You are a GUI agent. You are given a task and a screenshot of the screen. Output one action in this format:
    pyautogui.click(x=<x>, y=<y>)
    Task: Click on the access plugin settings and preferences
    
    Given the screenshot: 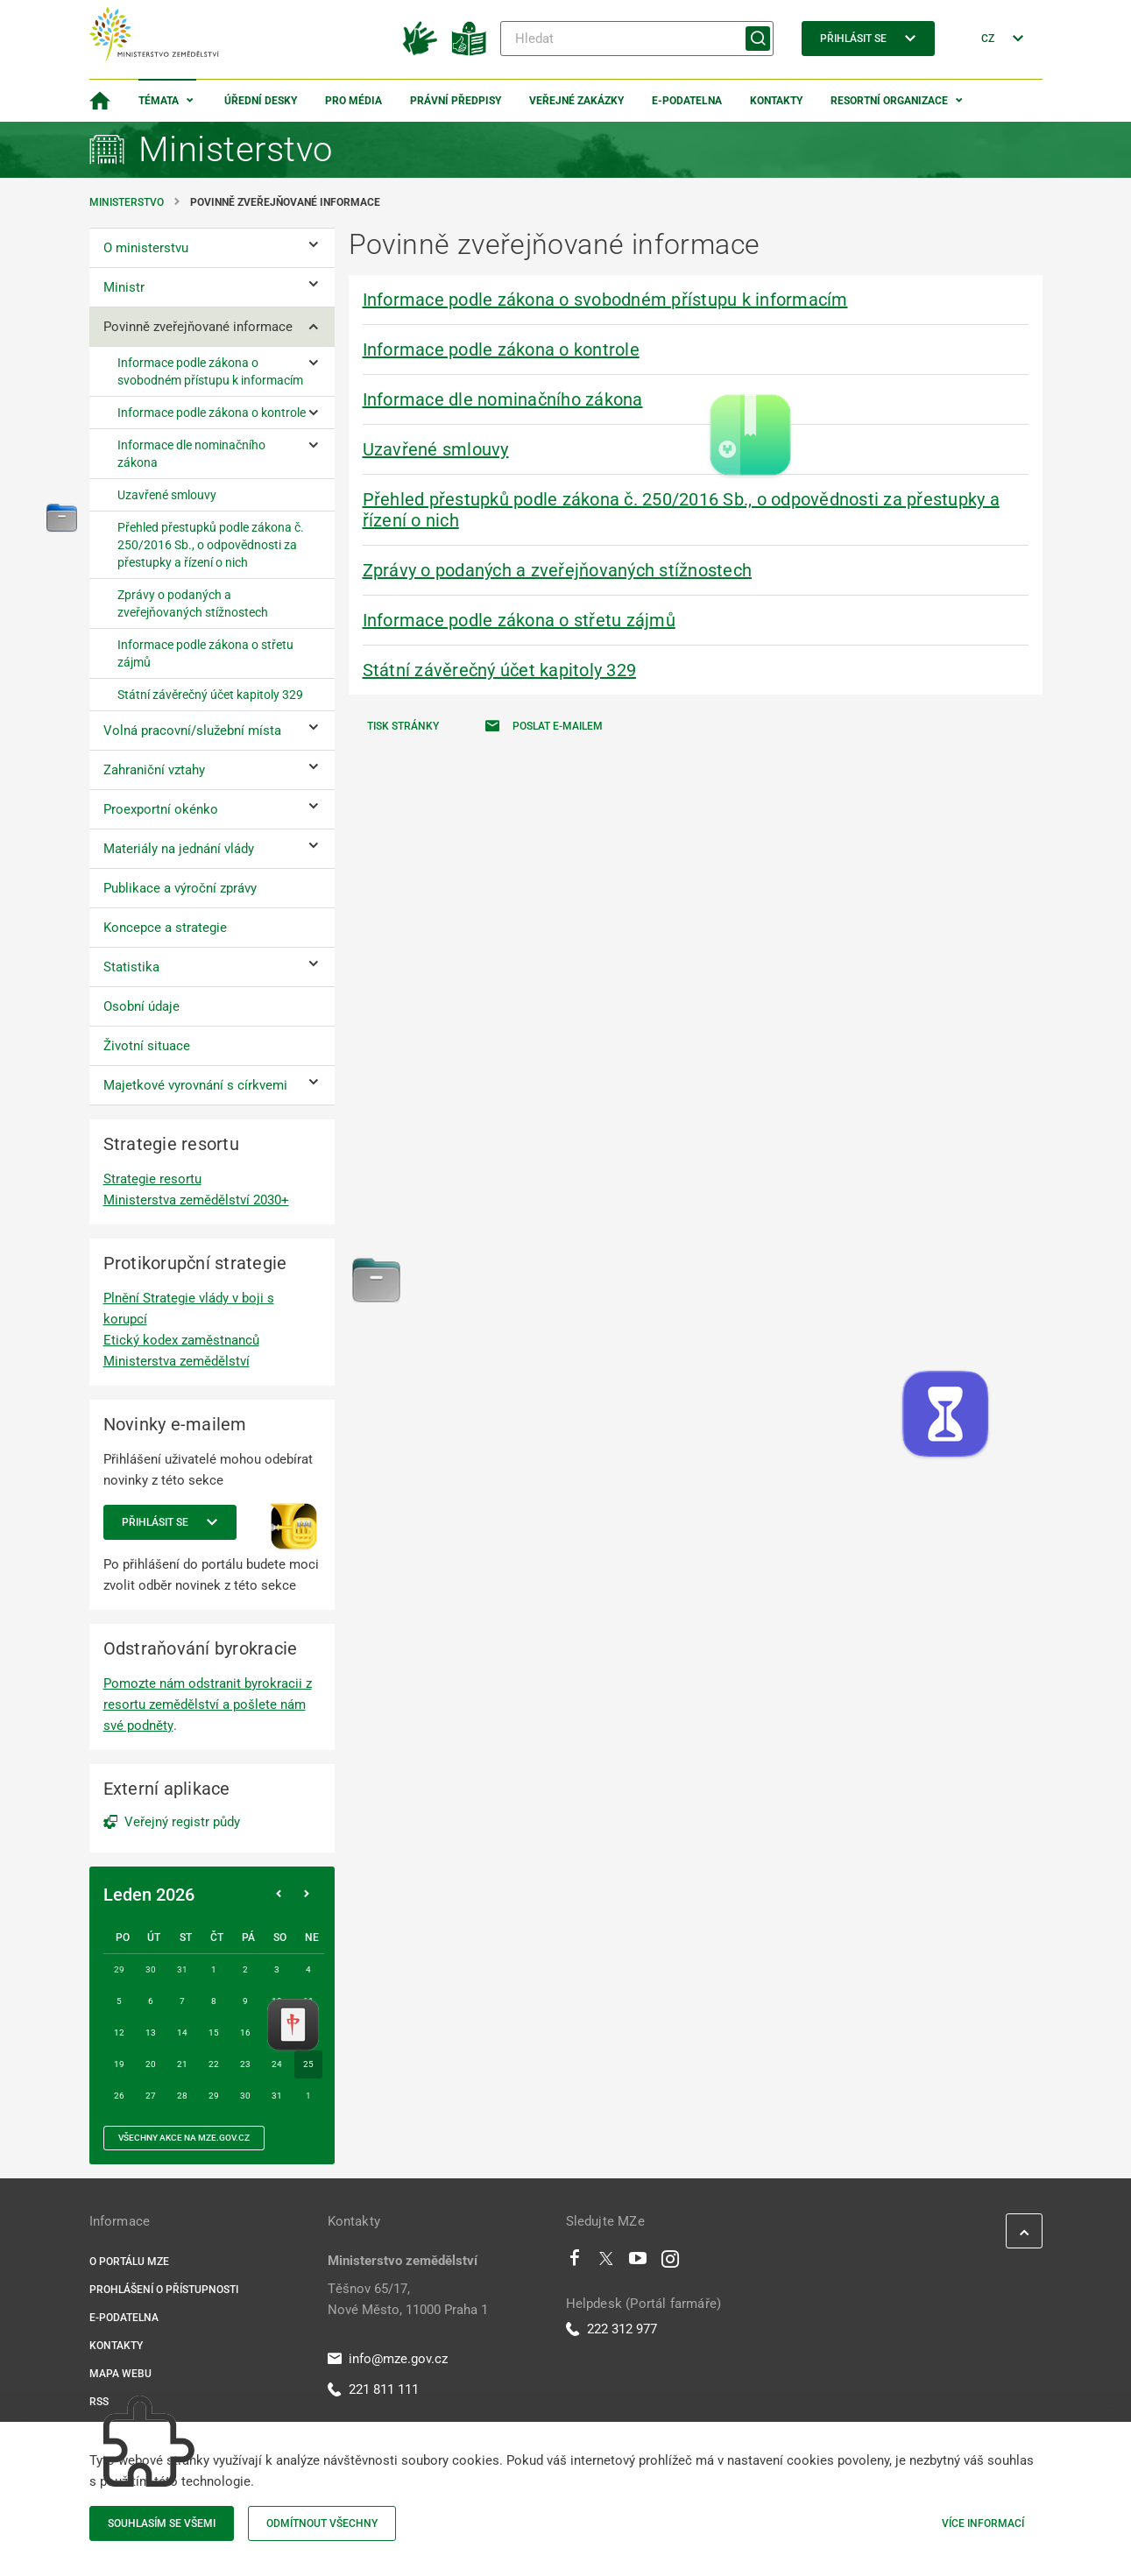 What is the action you would take?
    pyautogui.click(x=145, y=2444)
    